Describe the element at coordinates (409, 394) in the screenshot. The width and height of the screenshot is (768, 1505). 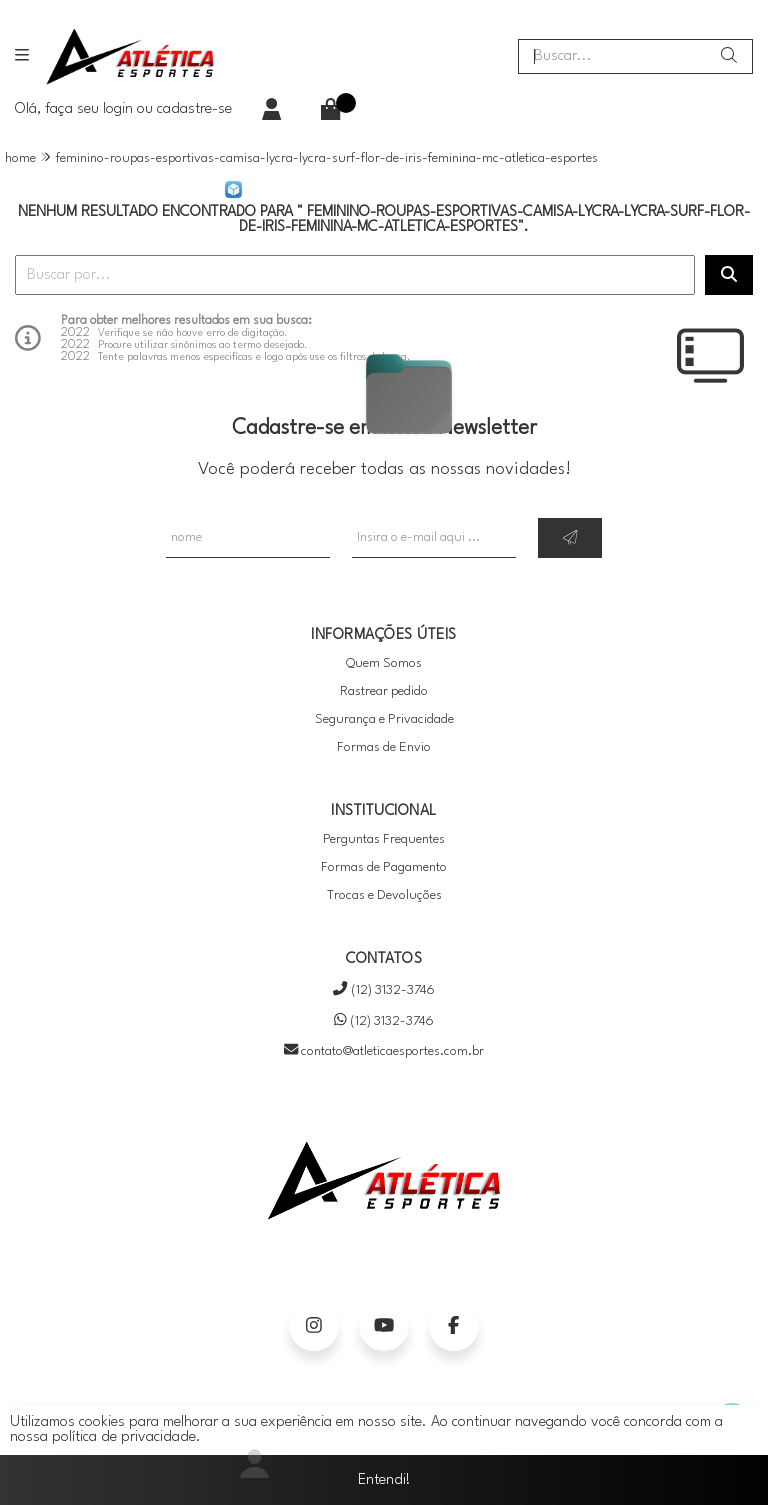
I see `open folder to view contents` at that location.